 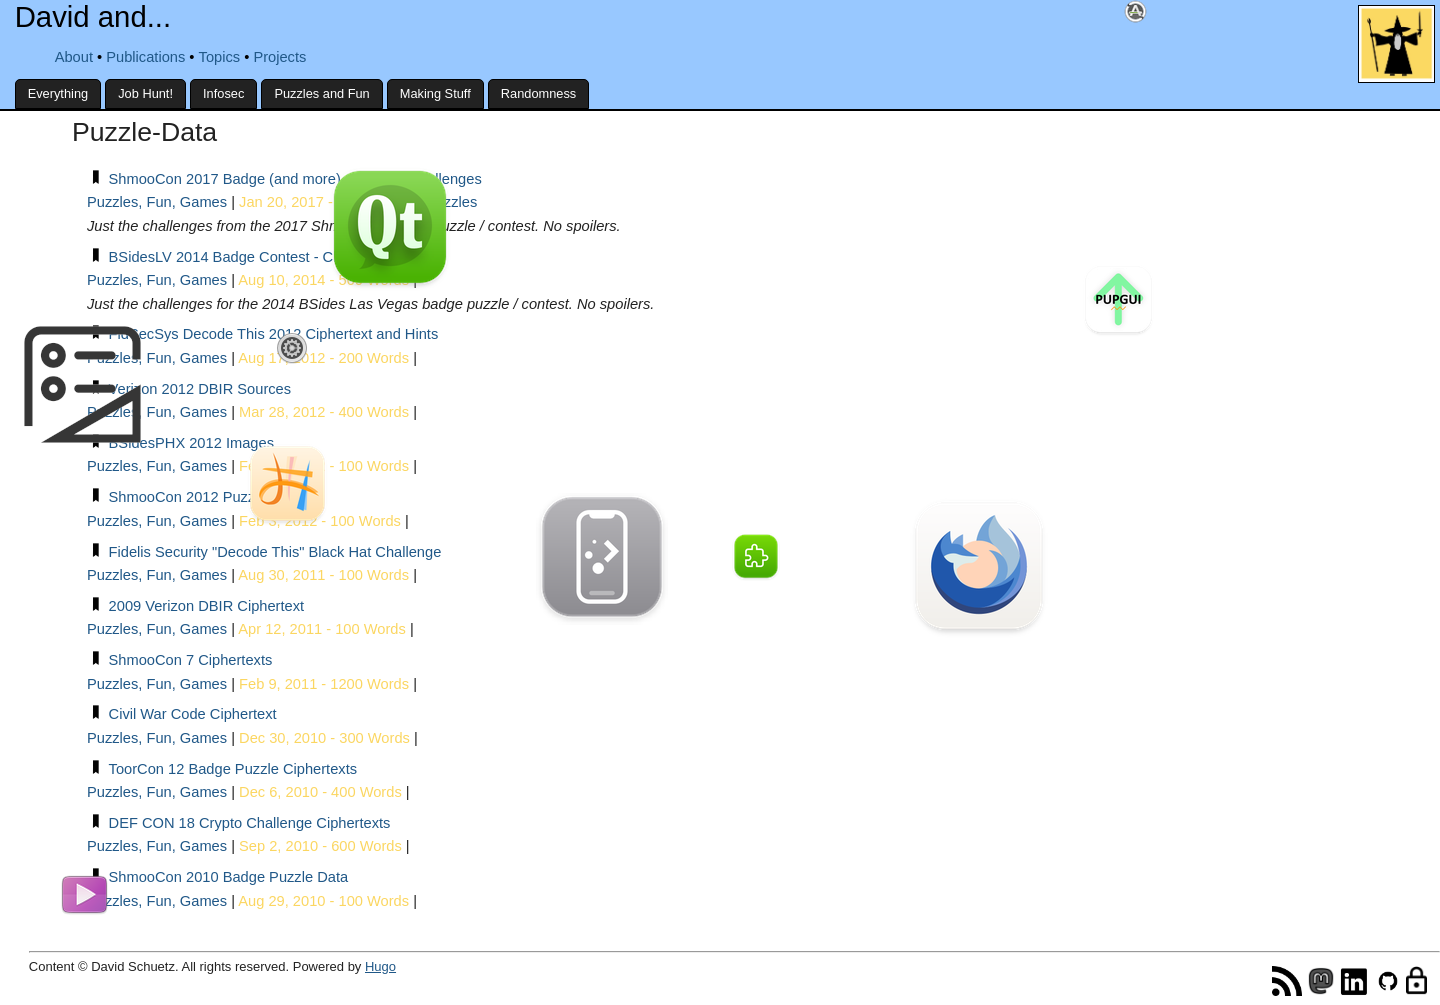 What do you see at coordinates (1118, 299) in the screenshot?
I see `launch ProtonUp-Qt to manage Proton and Wine compatibility tools` at bounding box center [1118, 299].